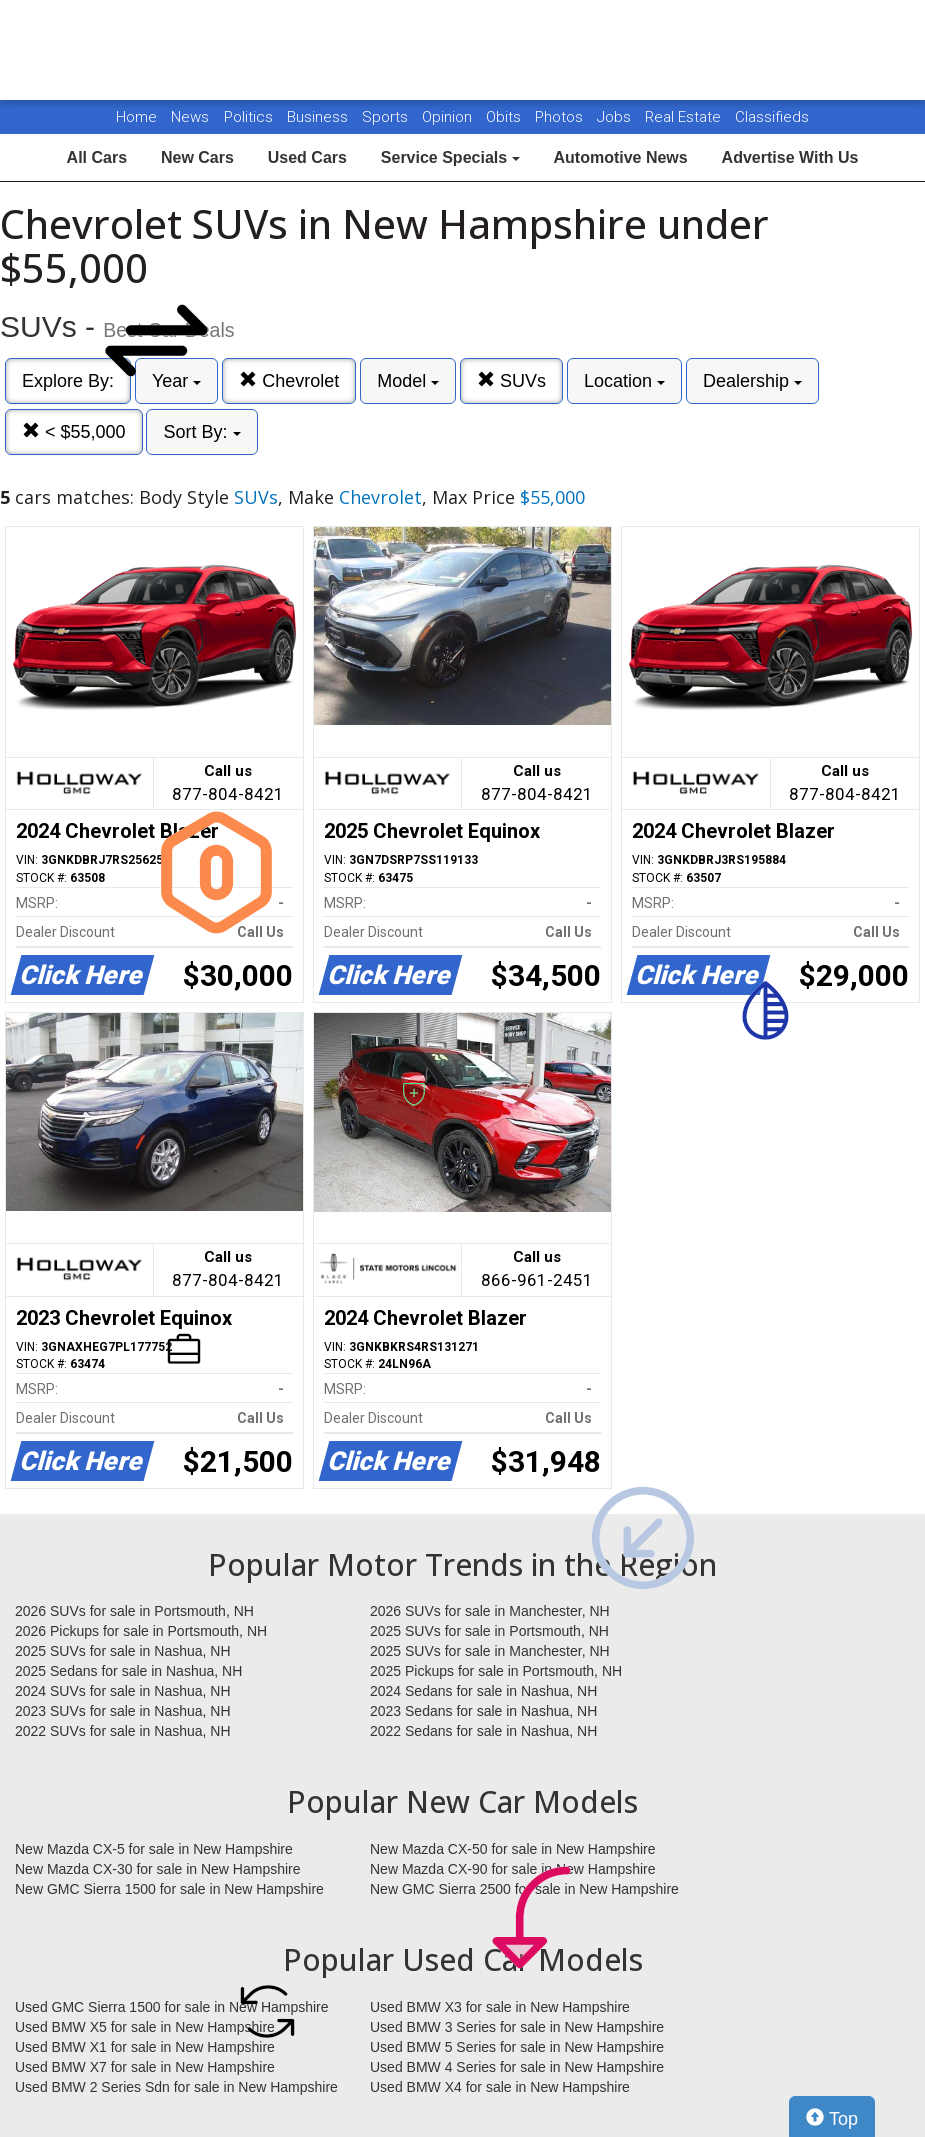 The width and height of the screenshot is (925, 2137). Describe the element at coordinates (216, 872) in the screenshot. I see `indicates an "O" option or category in a hexagonal badge` at that location.